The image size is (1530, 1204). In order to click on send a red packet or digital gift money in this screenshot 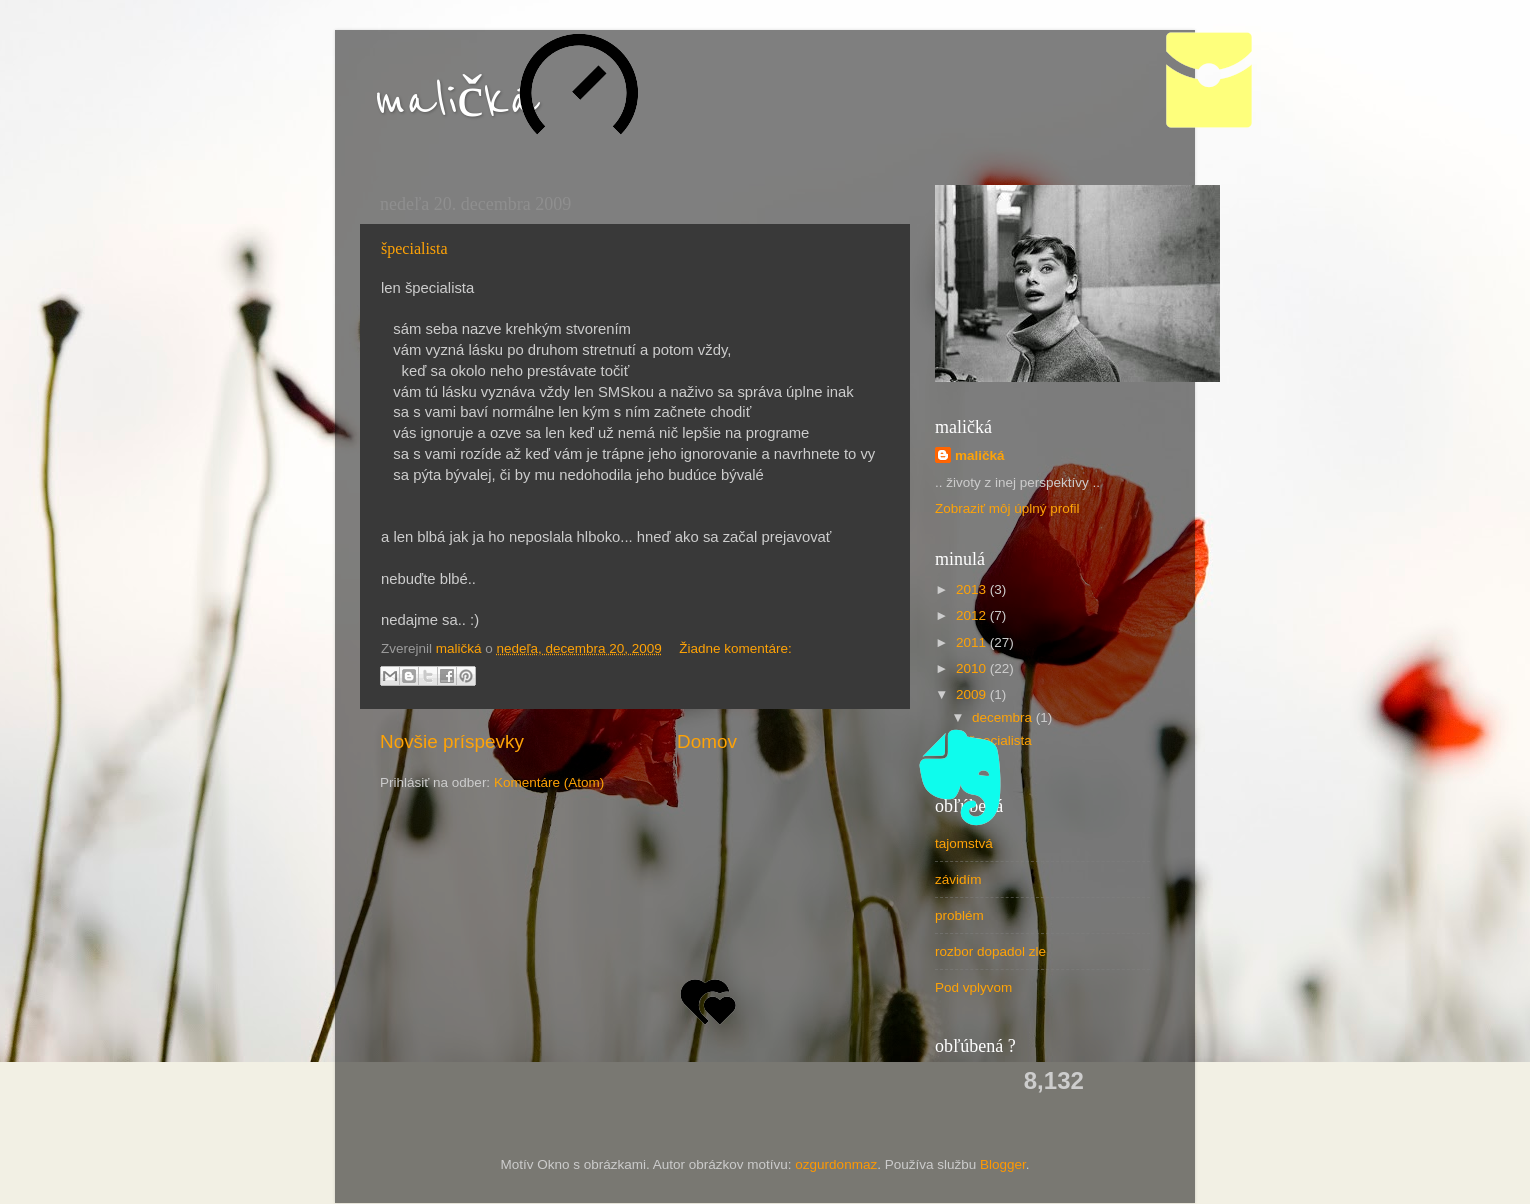, I will do `click(1209, 80)`.